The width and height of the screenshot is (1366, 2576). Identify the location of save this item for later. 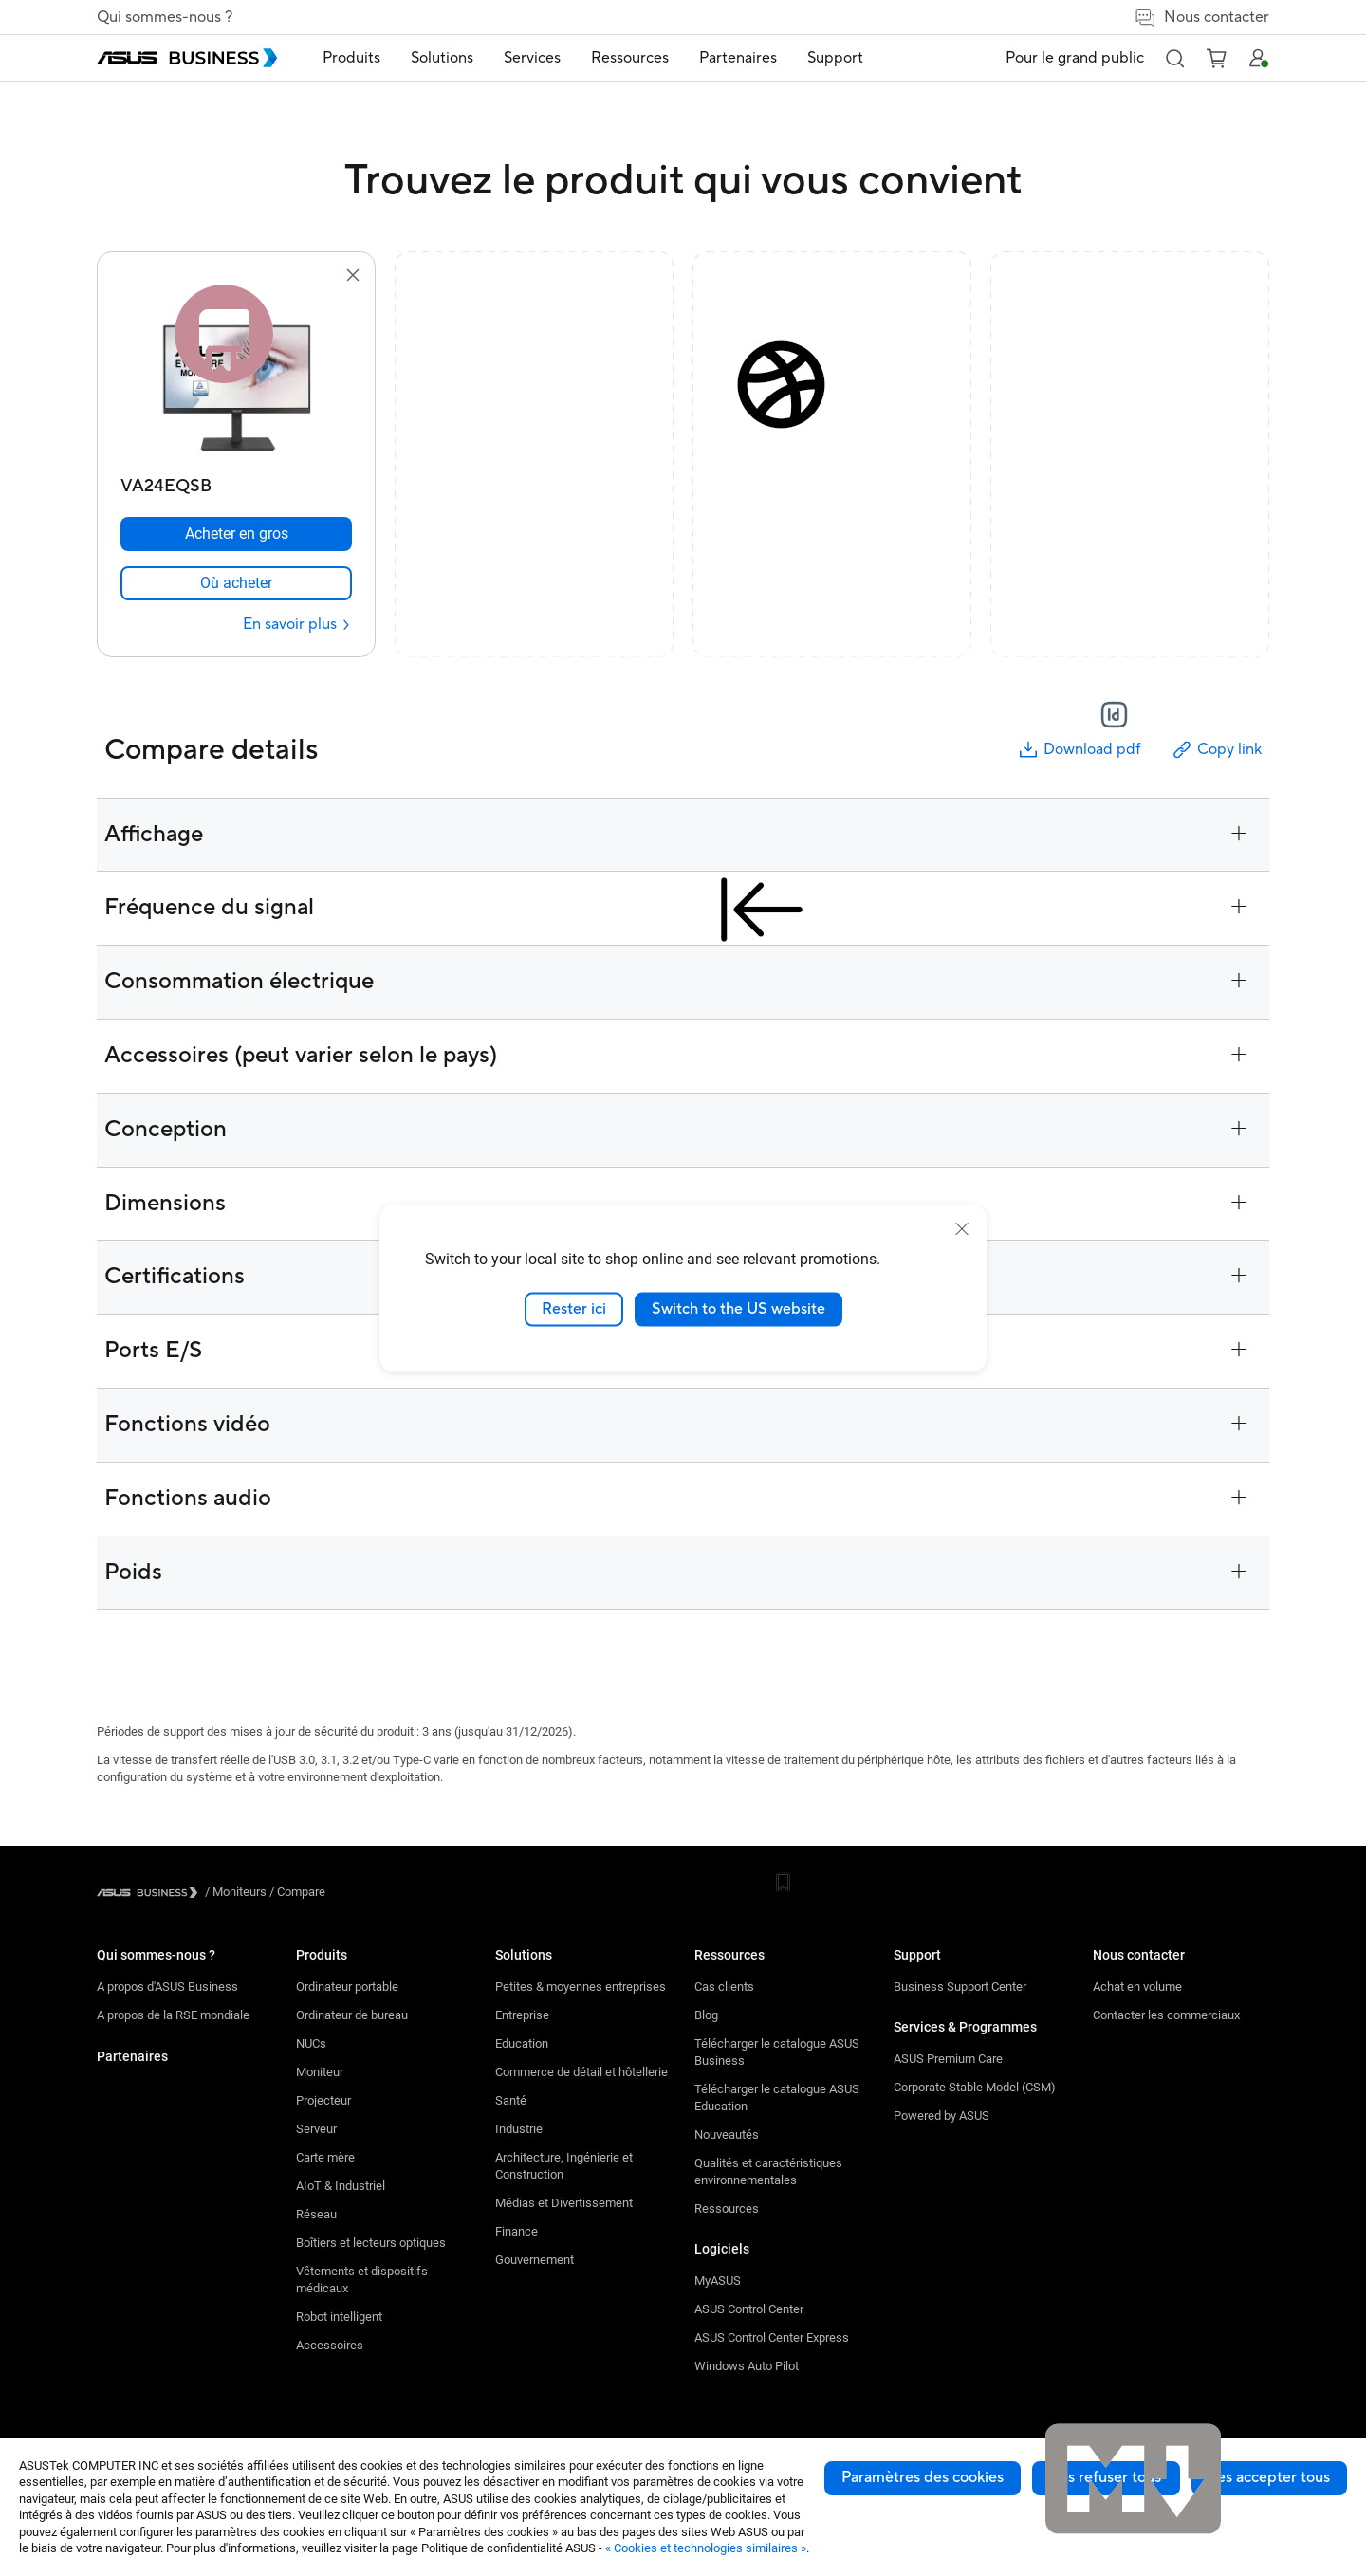
(783, 1882).